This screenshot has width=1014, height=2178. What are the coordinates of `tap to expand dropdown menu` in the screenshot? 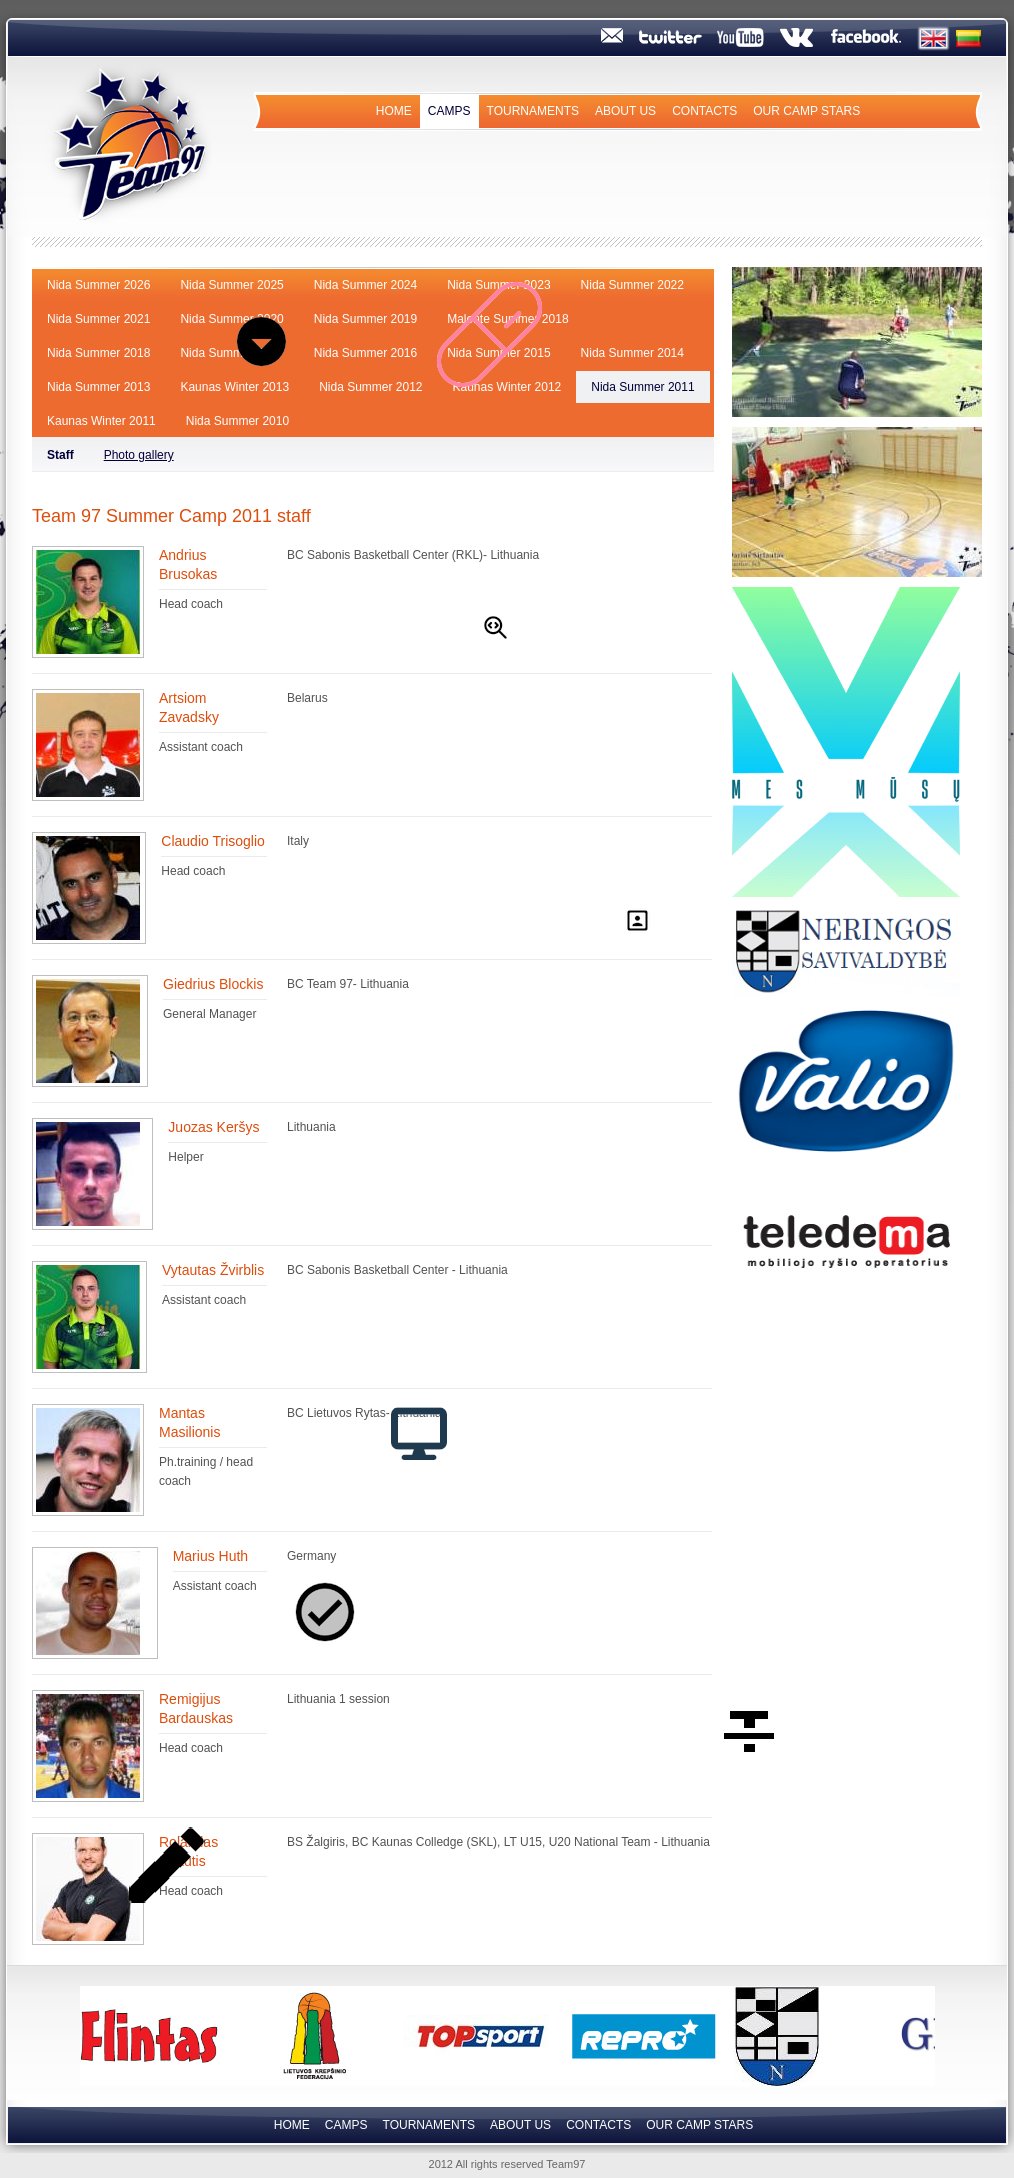 It's located at (261, 341).